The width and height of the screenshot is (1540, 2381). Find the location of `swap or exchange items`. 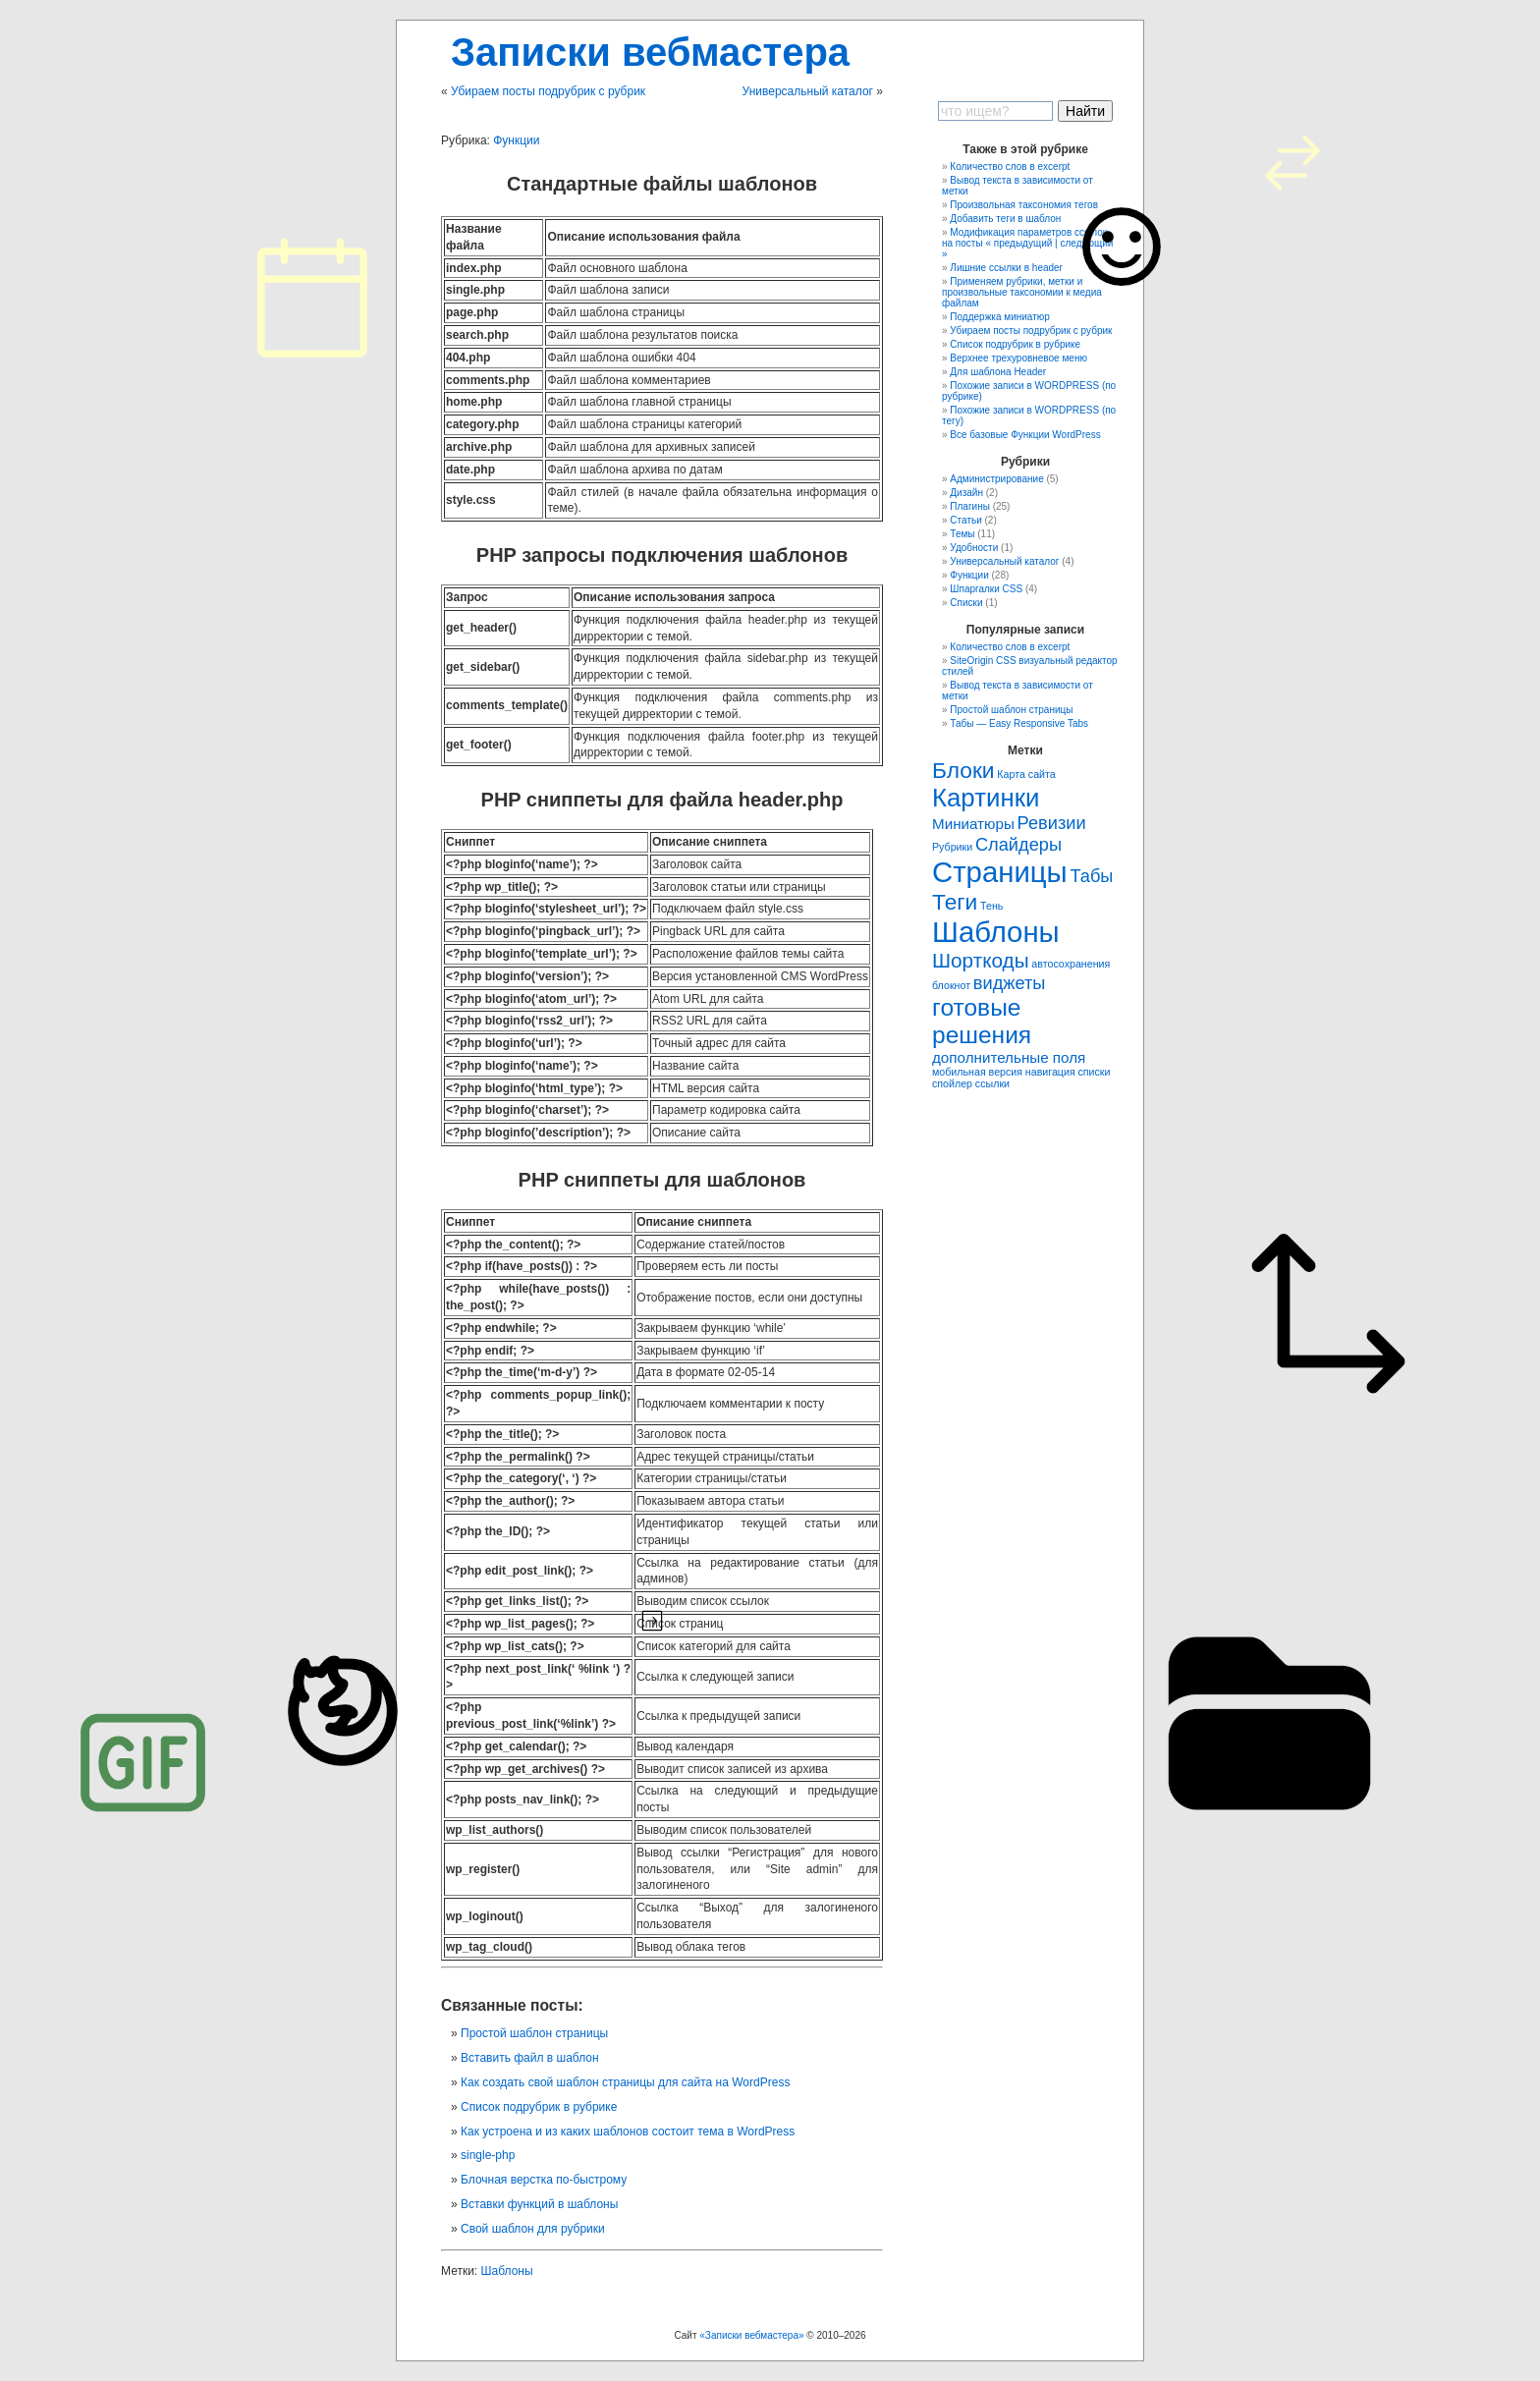

swap or exchange items is located at coordinates (1292, 163).